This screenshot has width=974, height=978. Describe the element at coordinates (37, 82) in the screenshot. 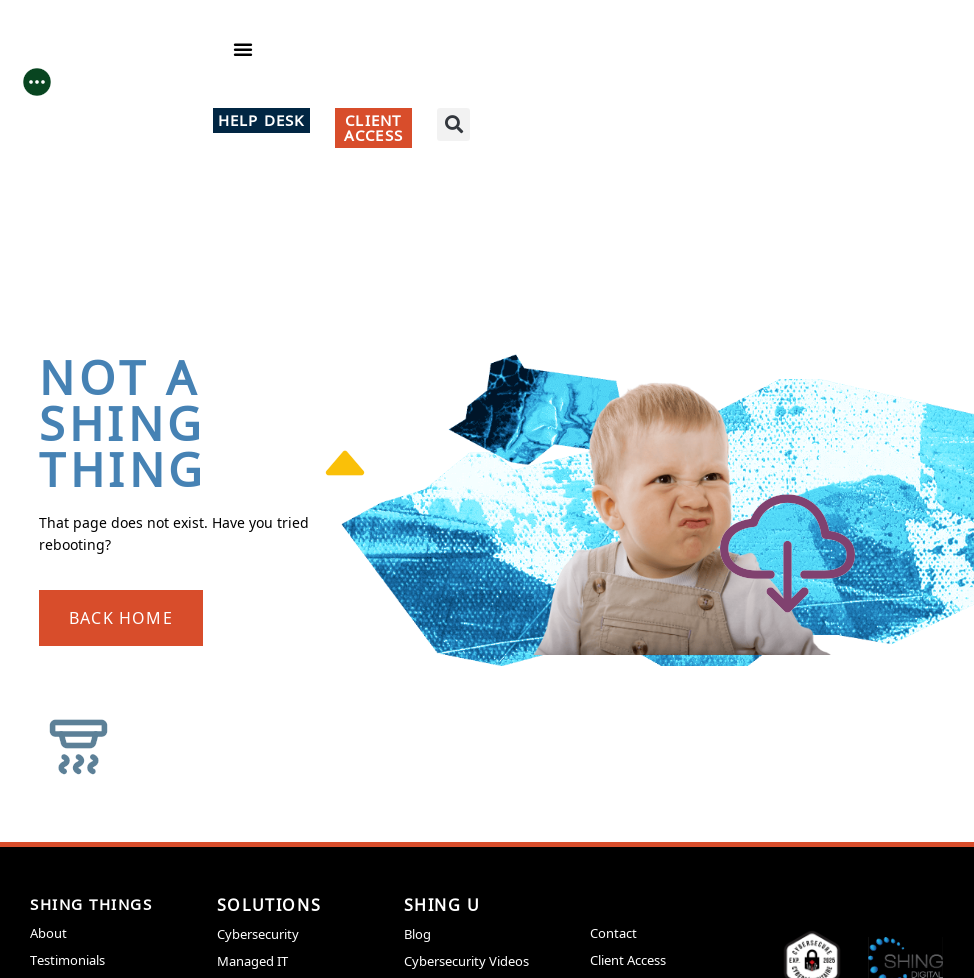

I see `access more options or actions` at that location.